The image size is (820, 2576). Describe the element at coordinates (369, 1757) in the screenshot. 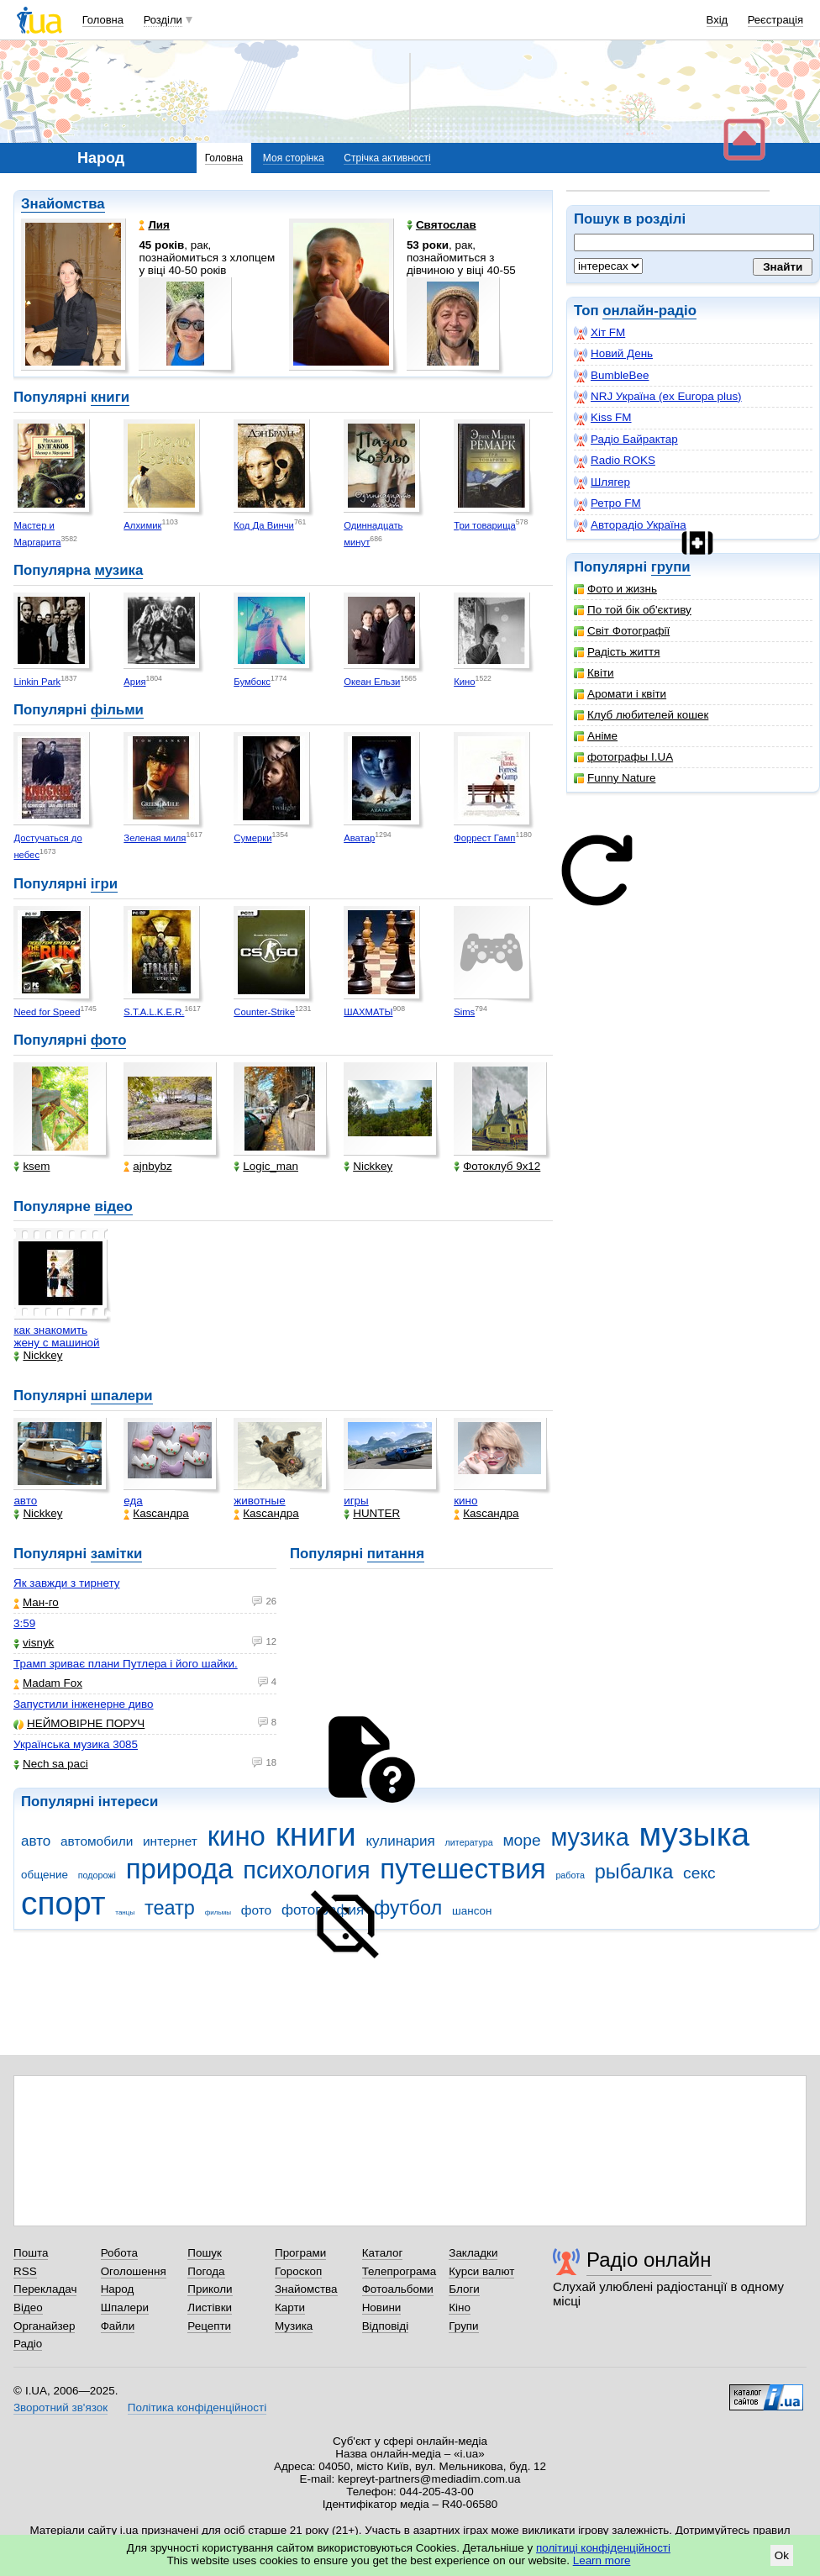

I see `get help or info about this file` at that location.